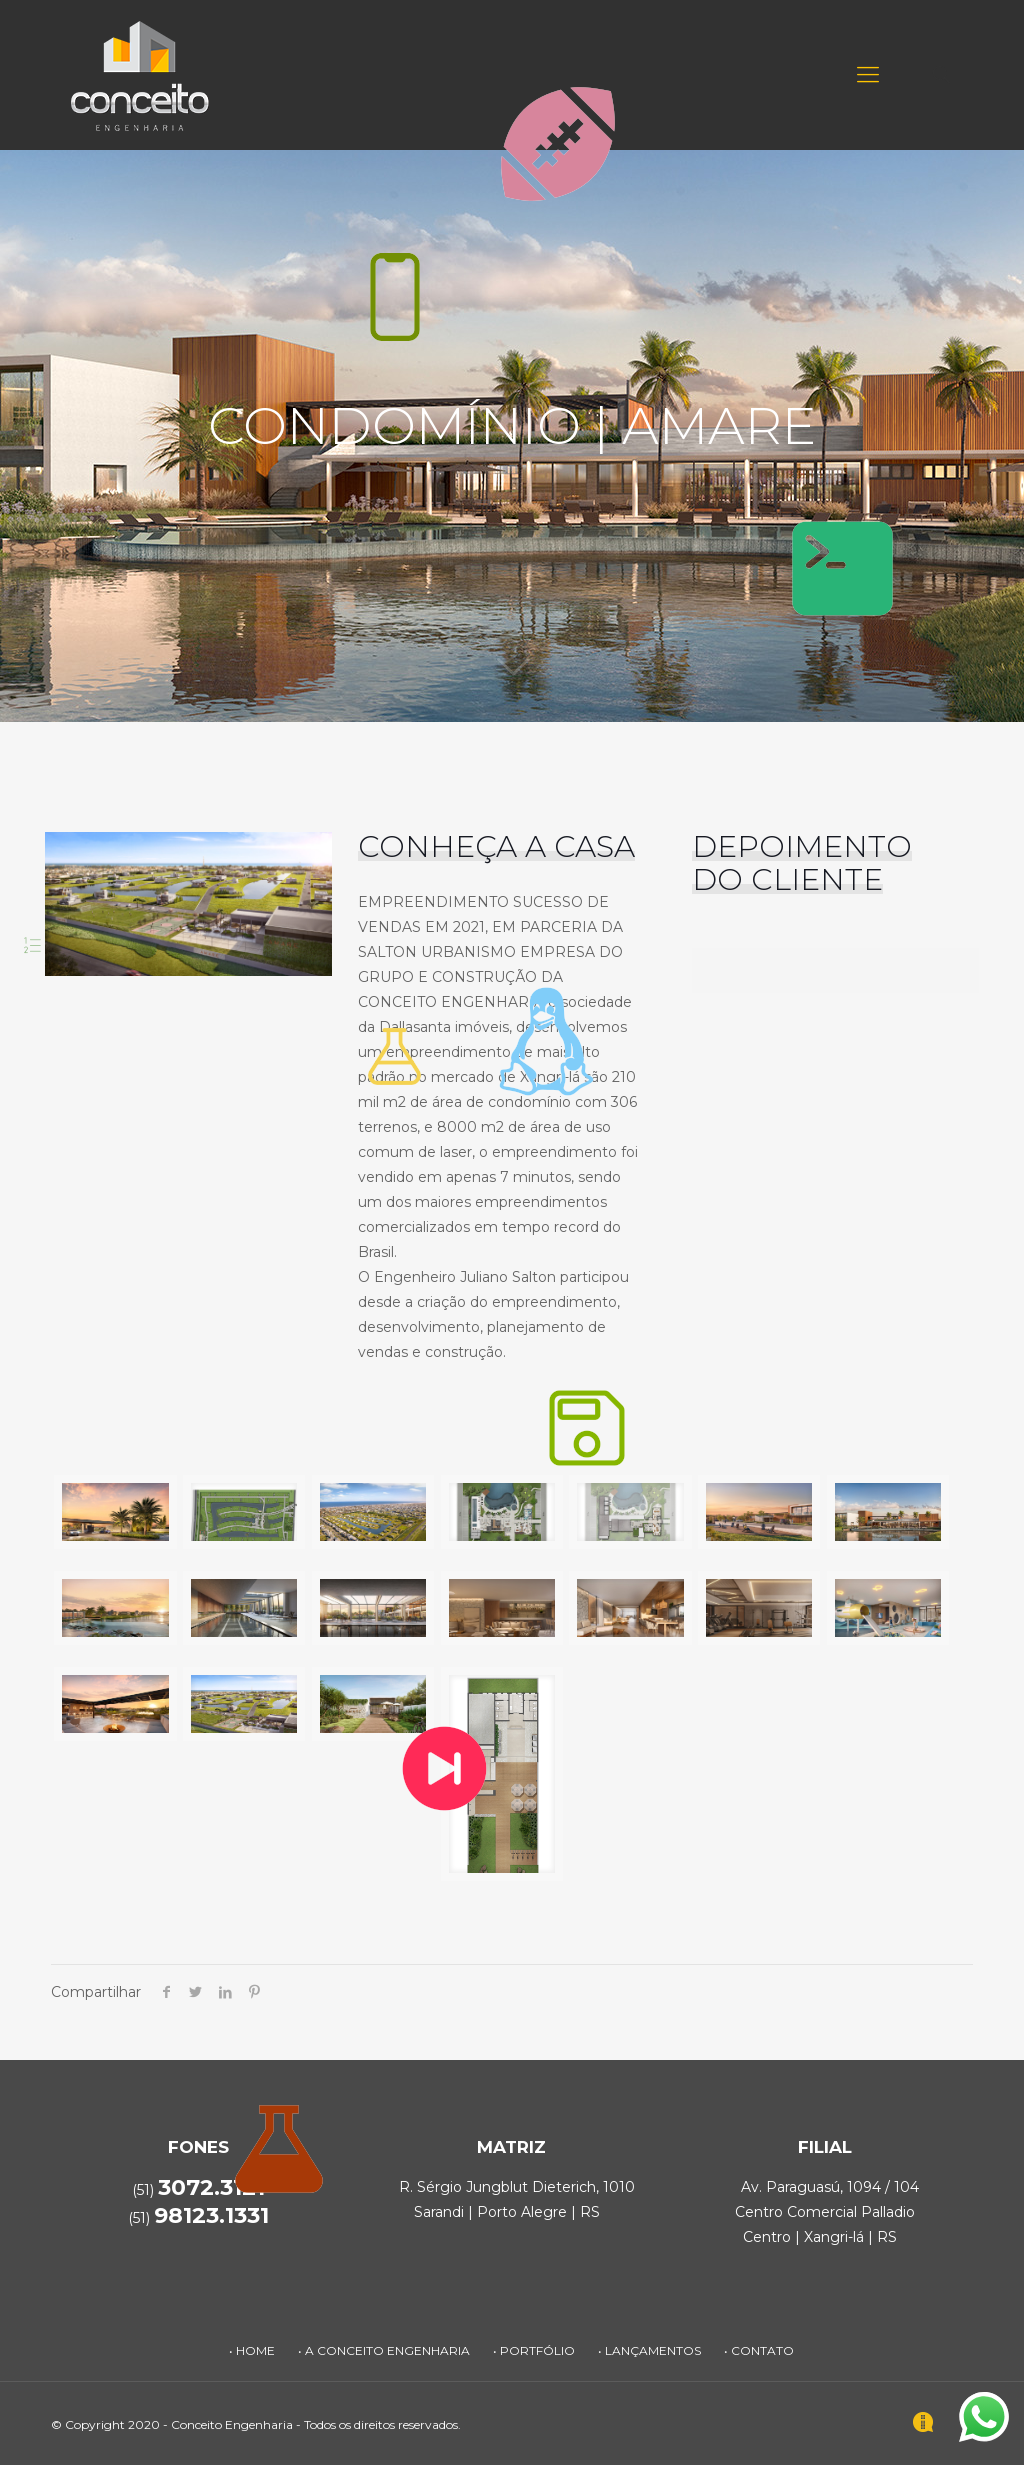 The image size is (1024, 2465). Describe the element at coordinates (279, 2149) in the screenshot. I see `access lab or experimental features` at that location.